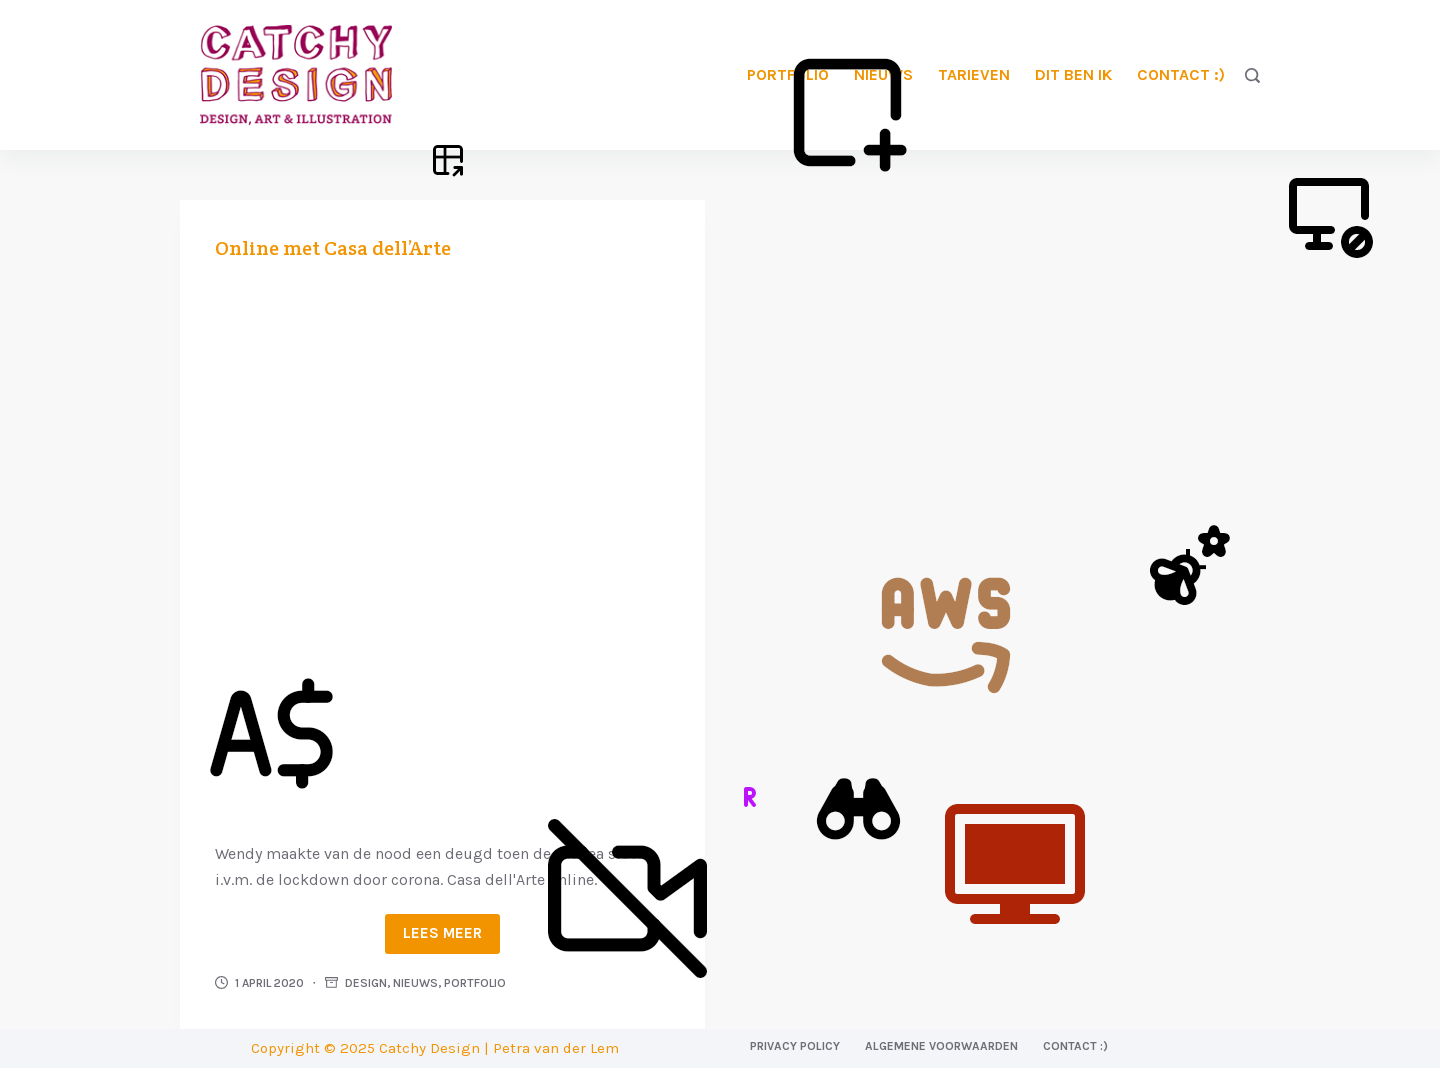  Describe the element at coordinates (1015, 864) in the screenshot. I see `access TV or video streaming options` at that location.